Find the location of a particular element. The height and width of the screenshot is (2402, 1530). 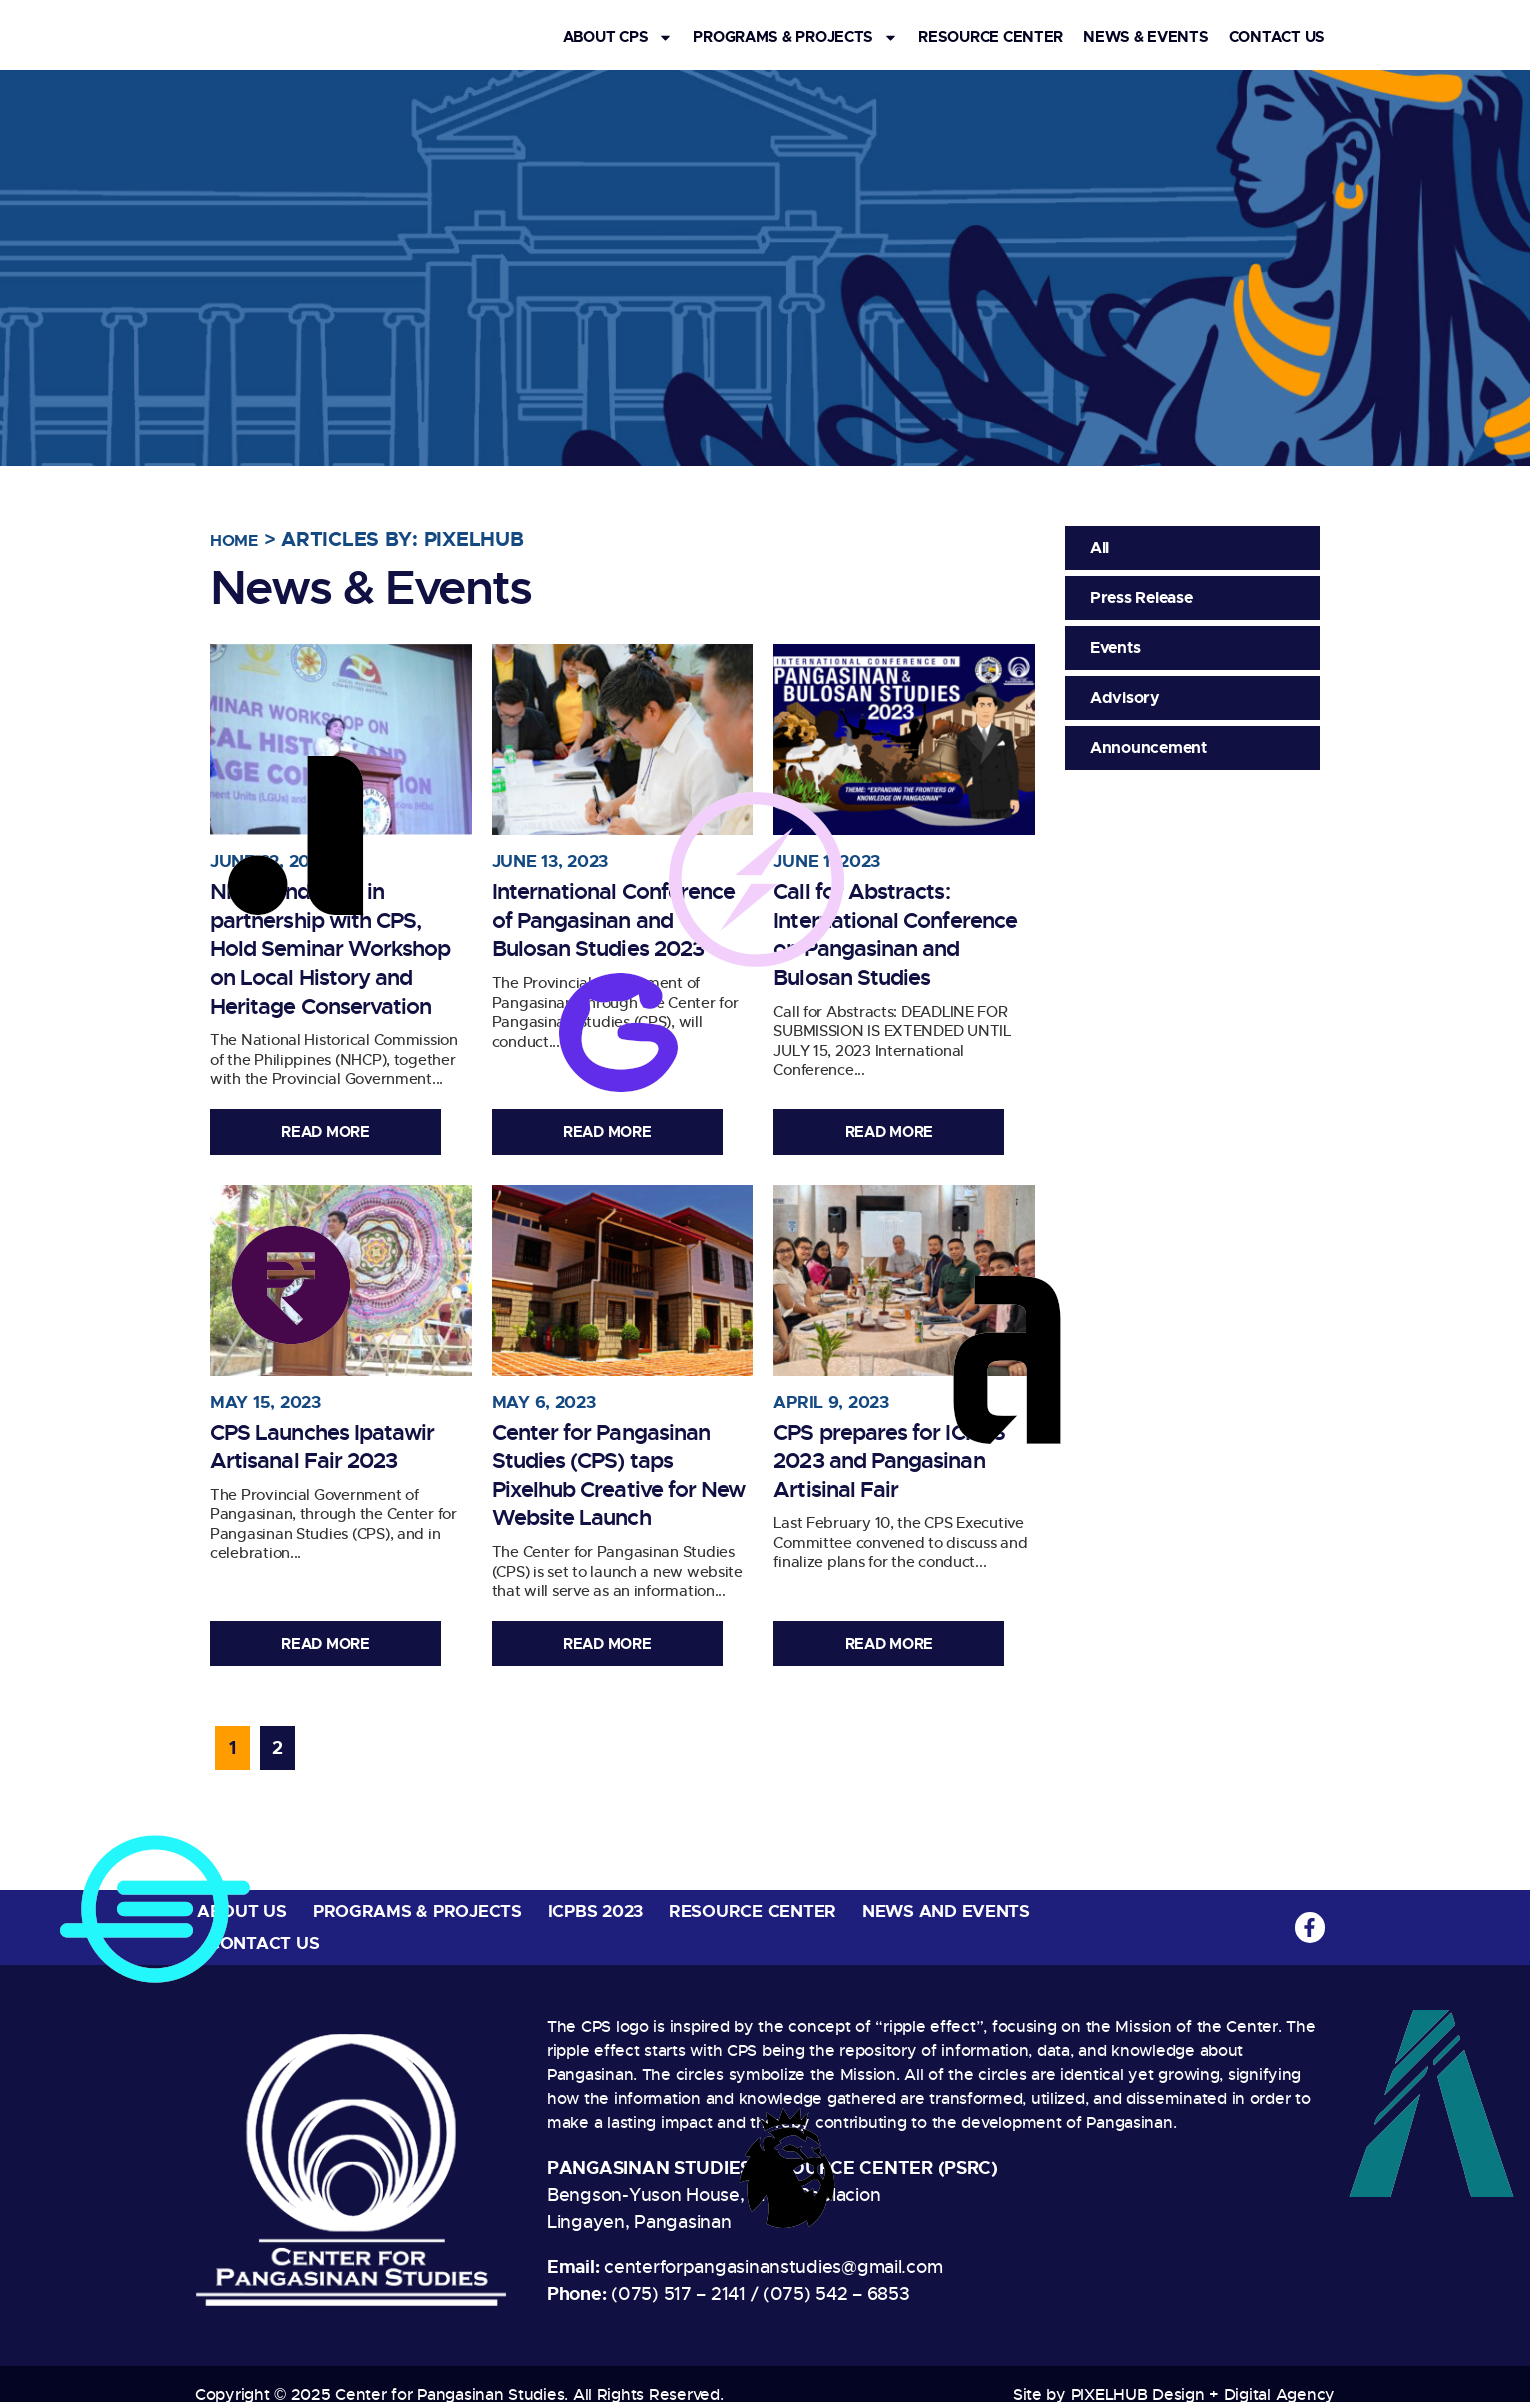

open GitCode application is located at coordinates (618, 1032).